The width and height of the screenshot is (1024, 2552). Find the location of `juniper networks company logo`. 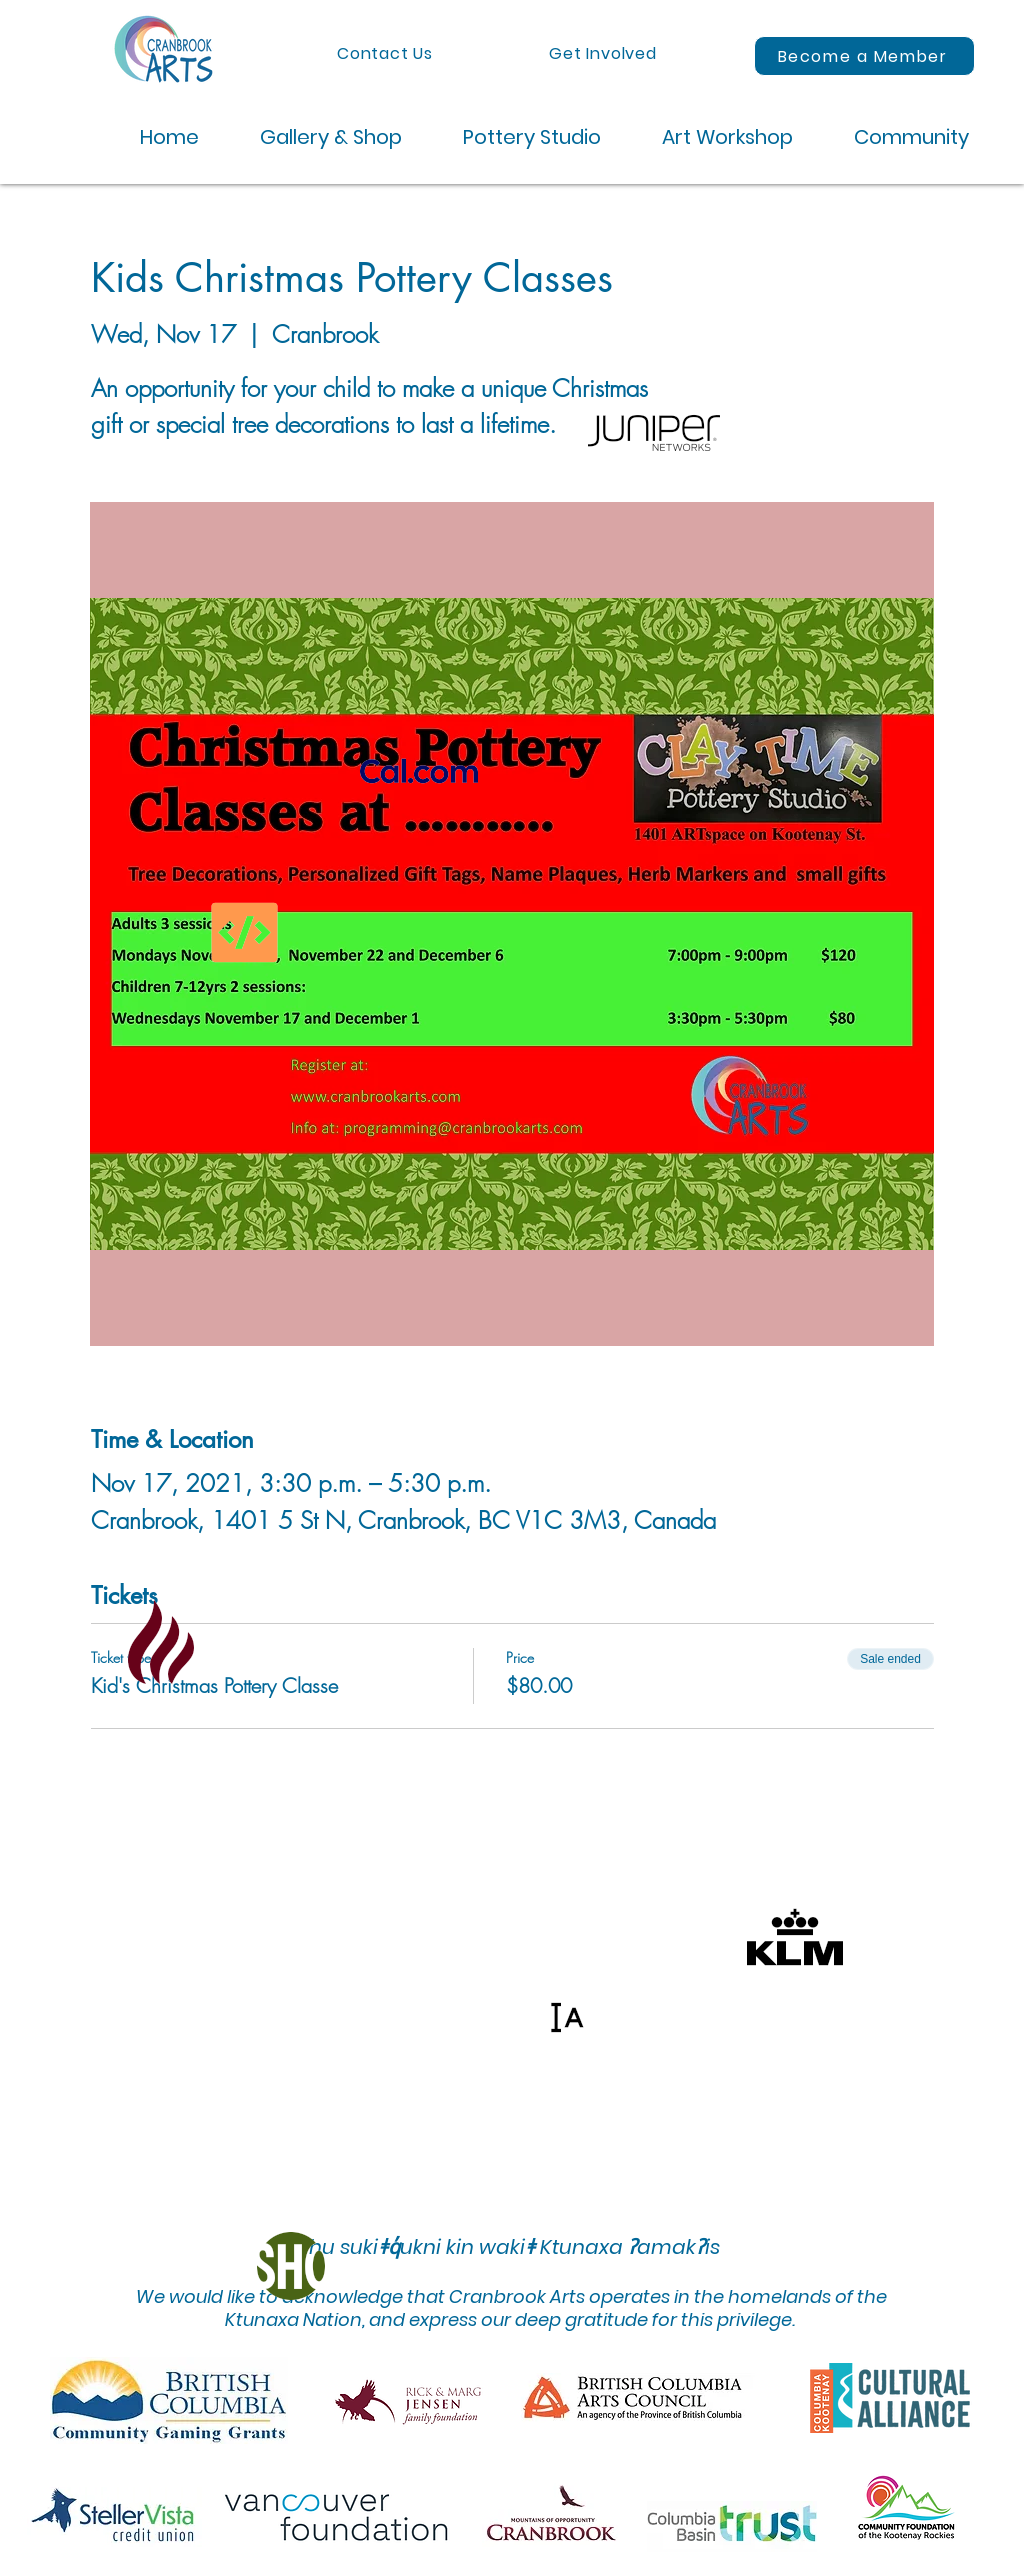

juniper networks company logo is located at coordinates (654, 433).